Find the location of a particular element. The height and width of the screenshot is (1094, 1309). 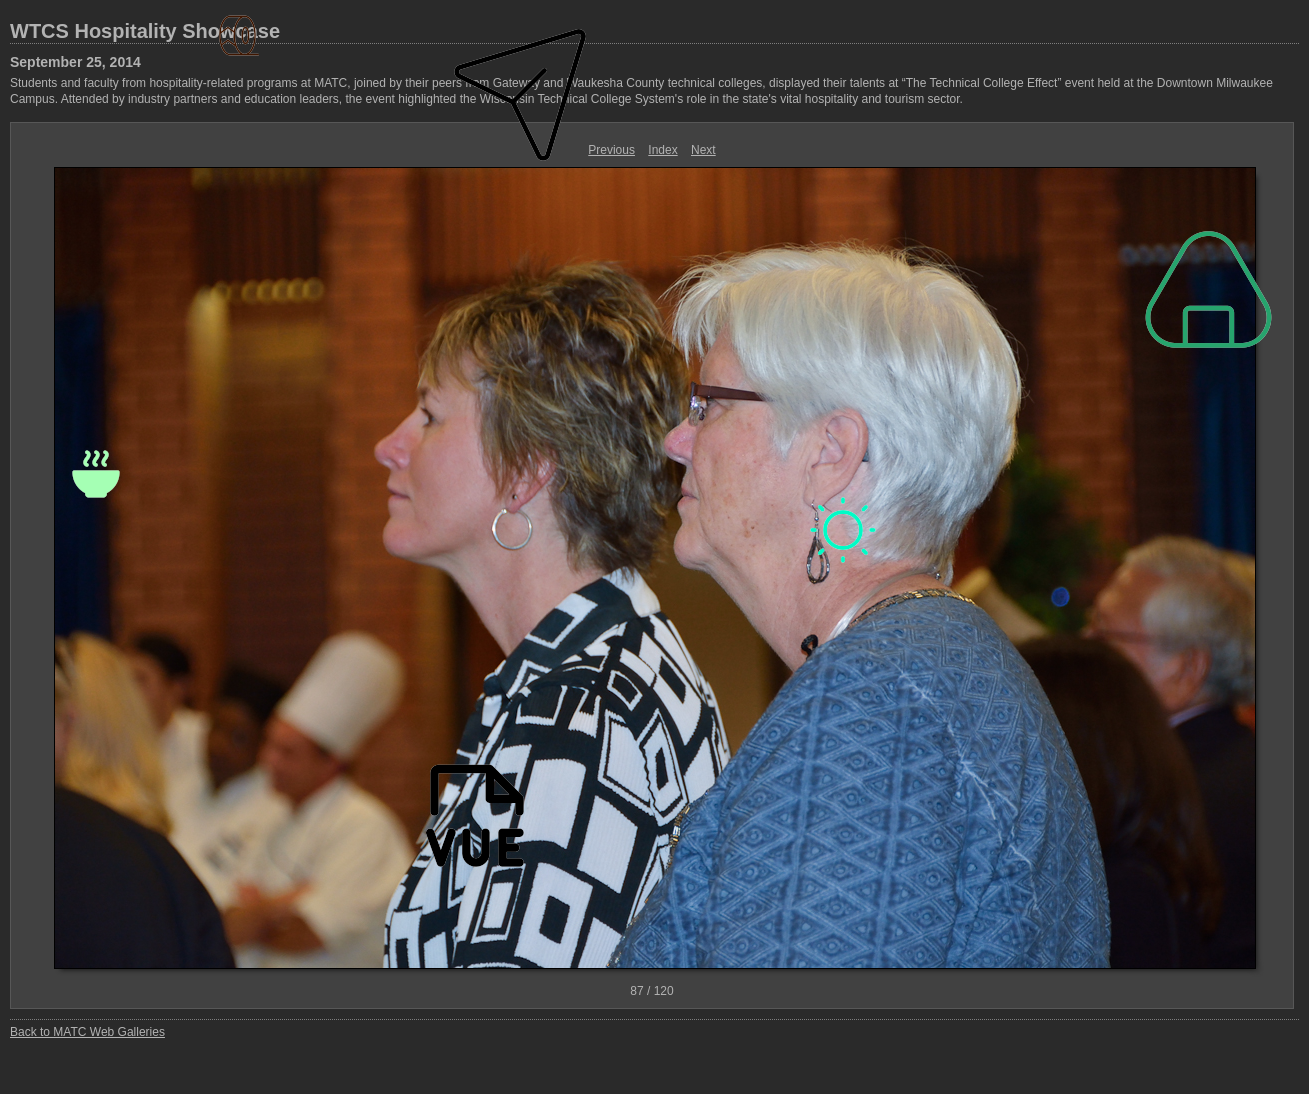

vue.js component or project file is located at coordinates (477, 820).